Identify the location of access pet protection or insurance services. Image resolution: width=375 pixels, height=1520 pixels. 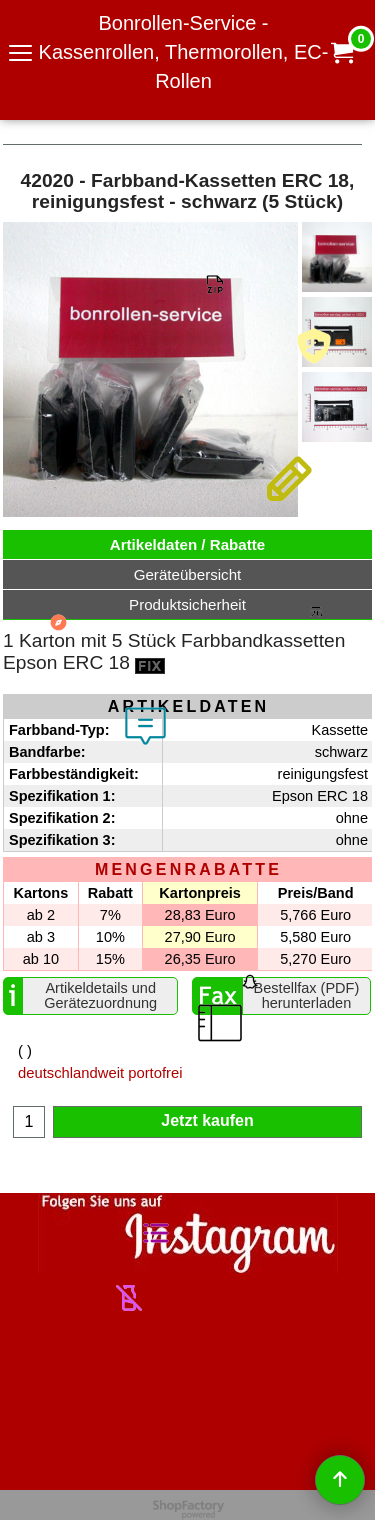
(314, 346).